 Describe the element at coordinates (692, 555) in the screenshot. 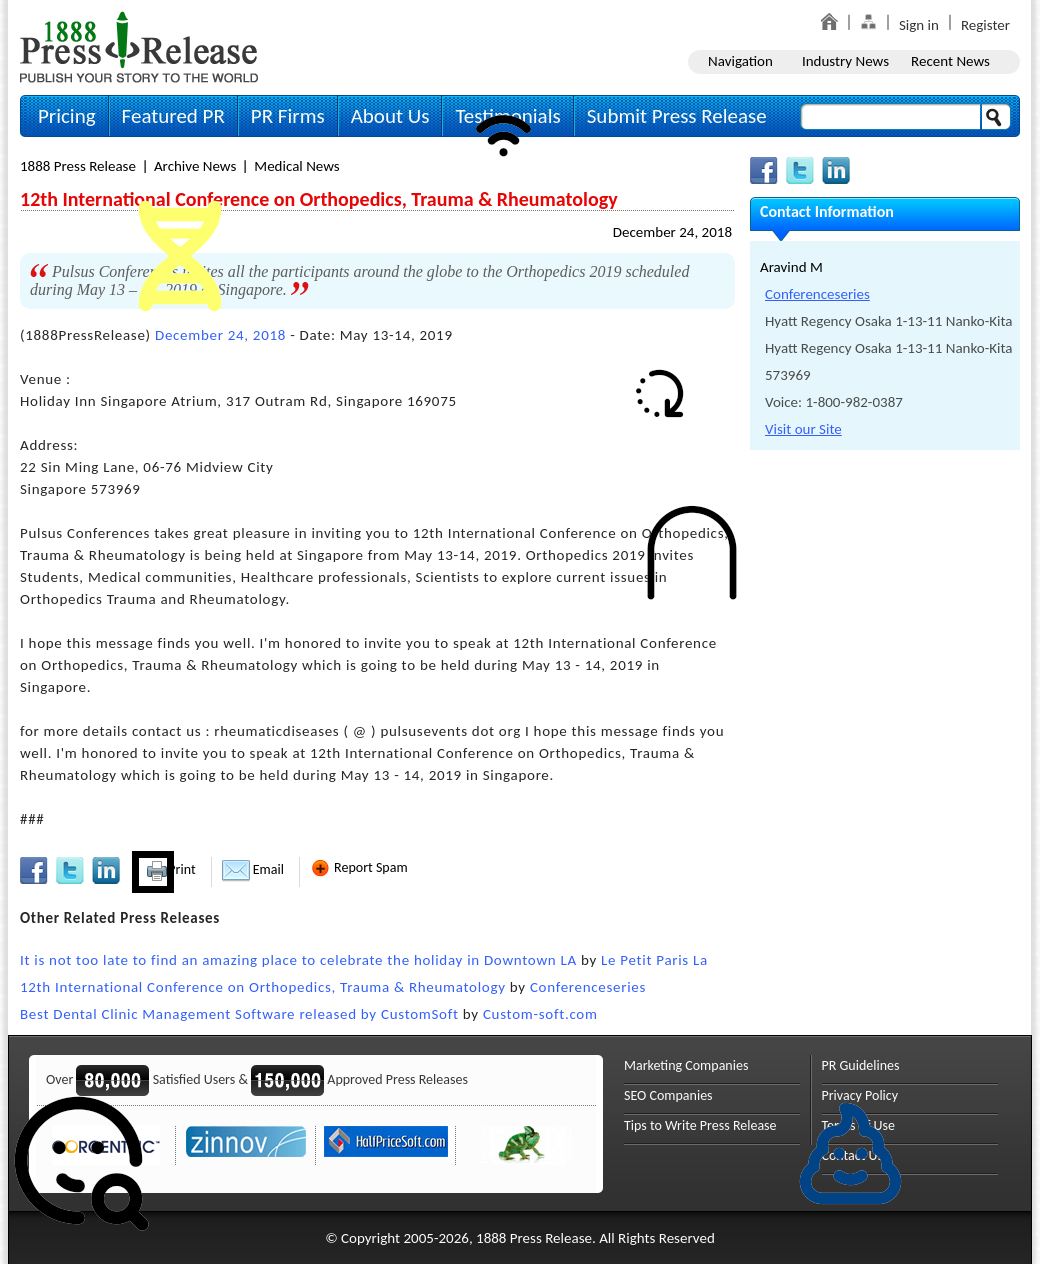

I see `indicates set intersection in data filtering` at that location.